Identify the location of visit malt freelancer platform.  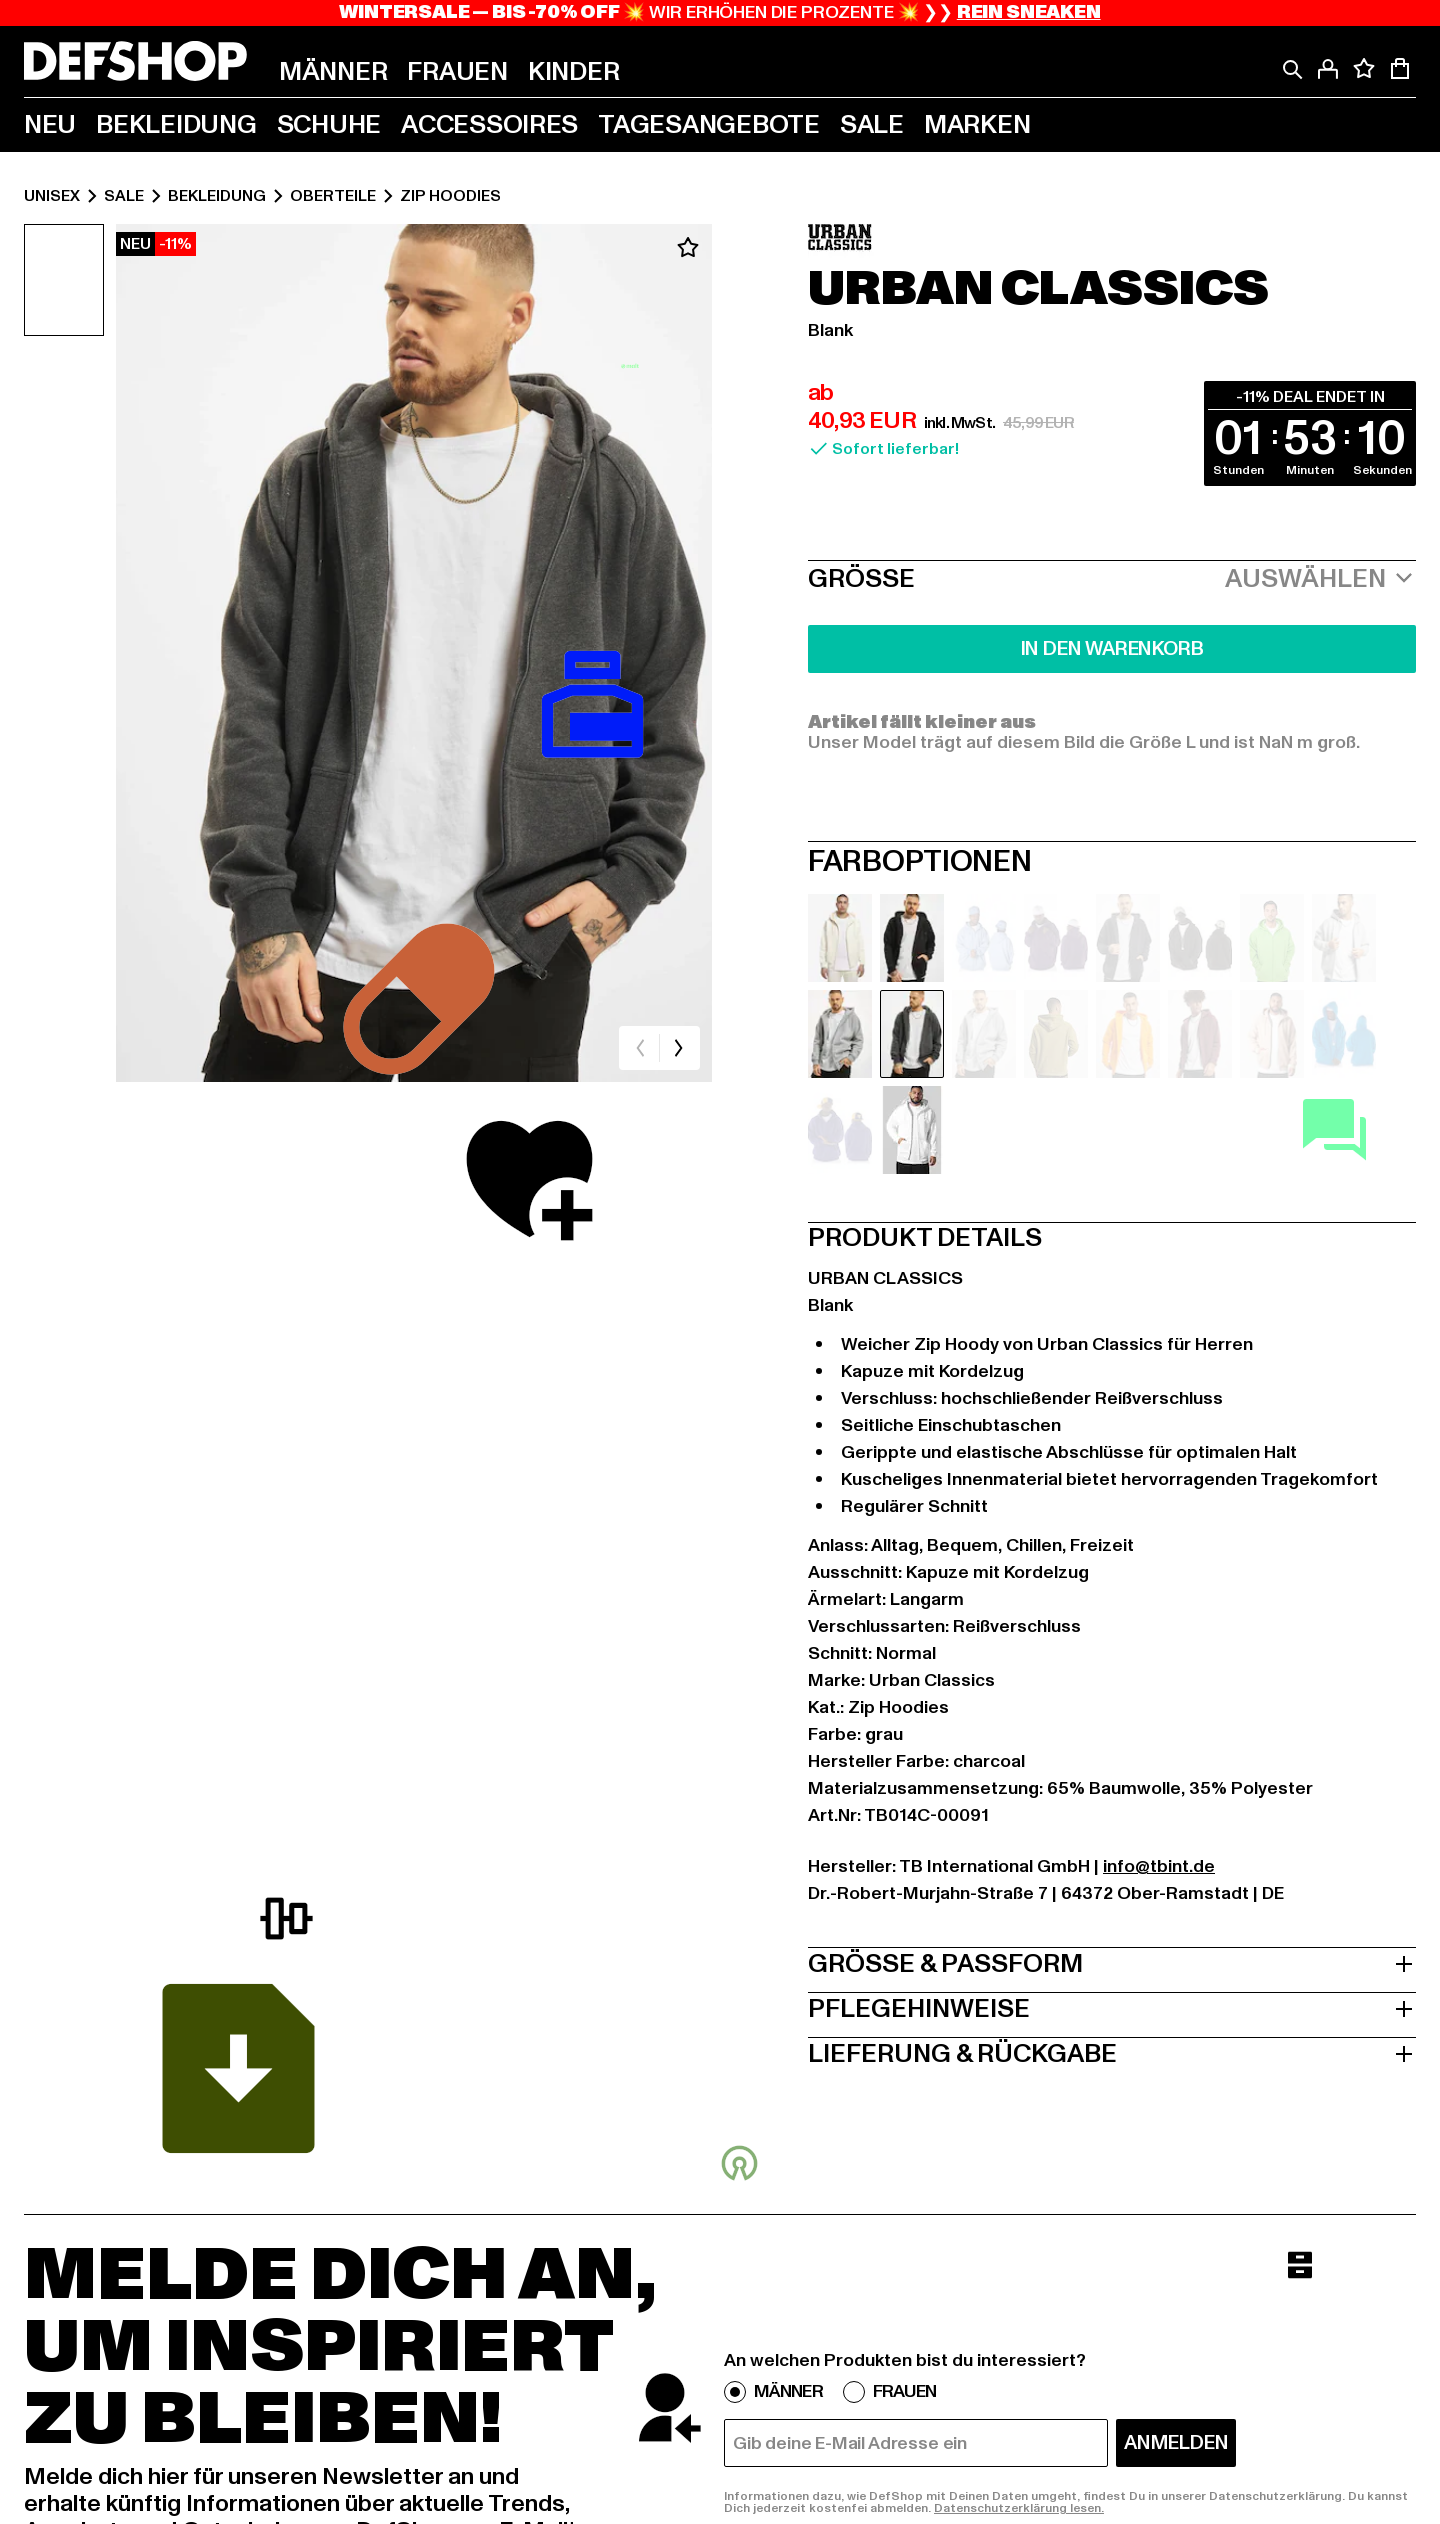
(630, 366).